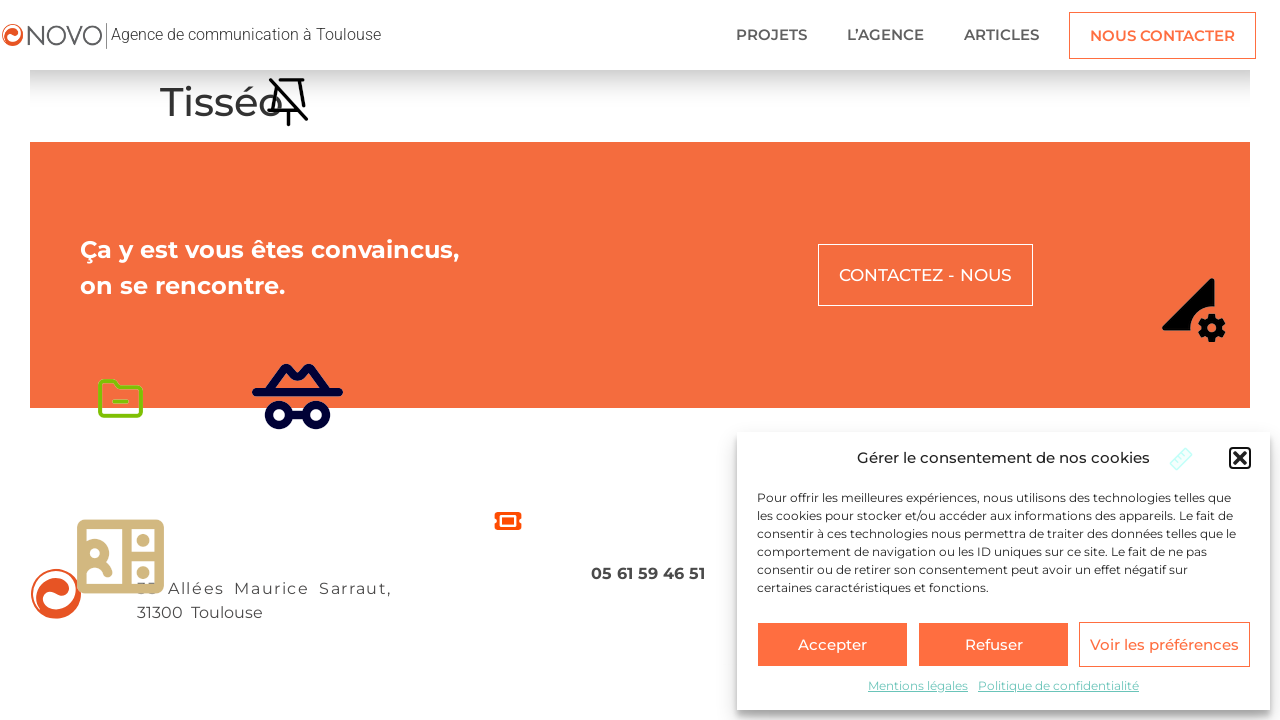 This screenshot has height=720, width=1280. I want to click on access incognito or private browsing mode, so click(297, 396).